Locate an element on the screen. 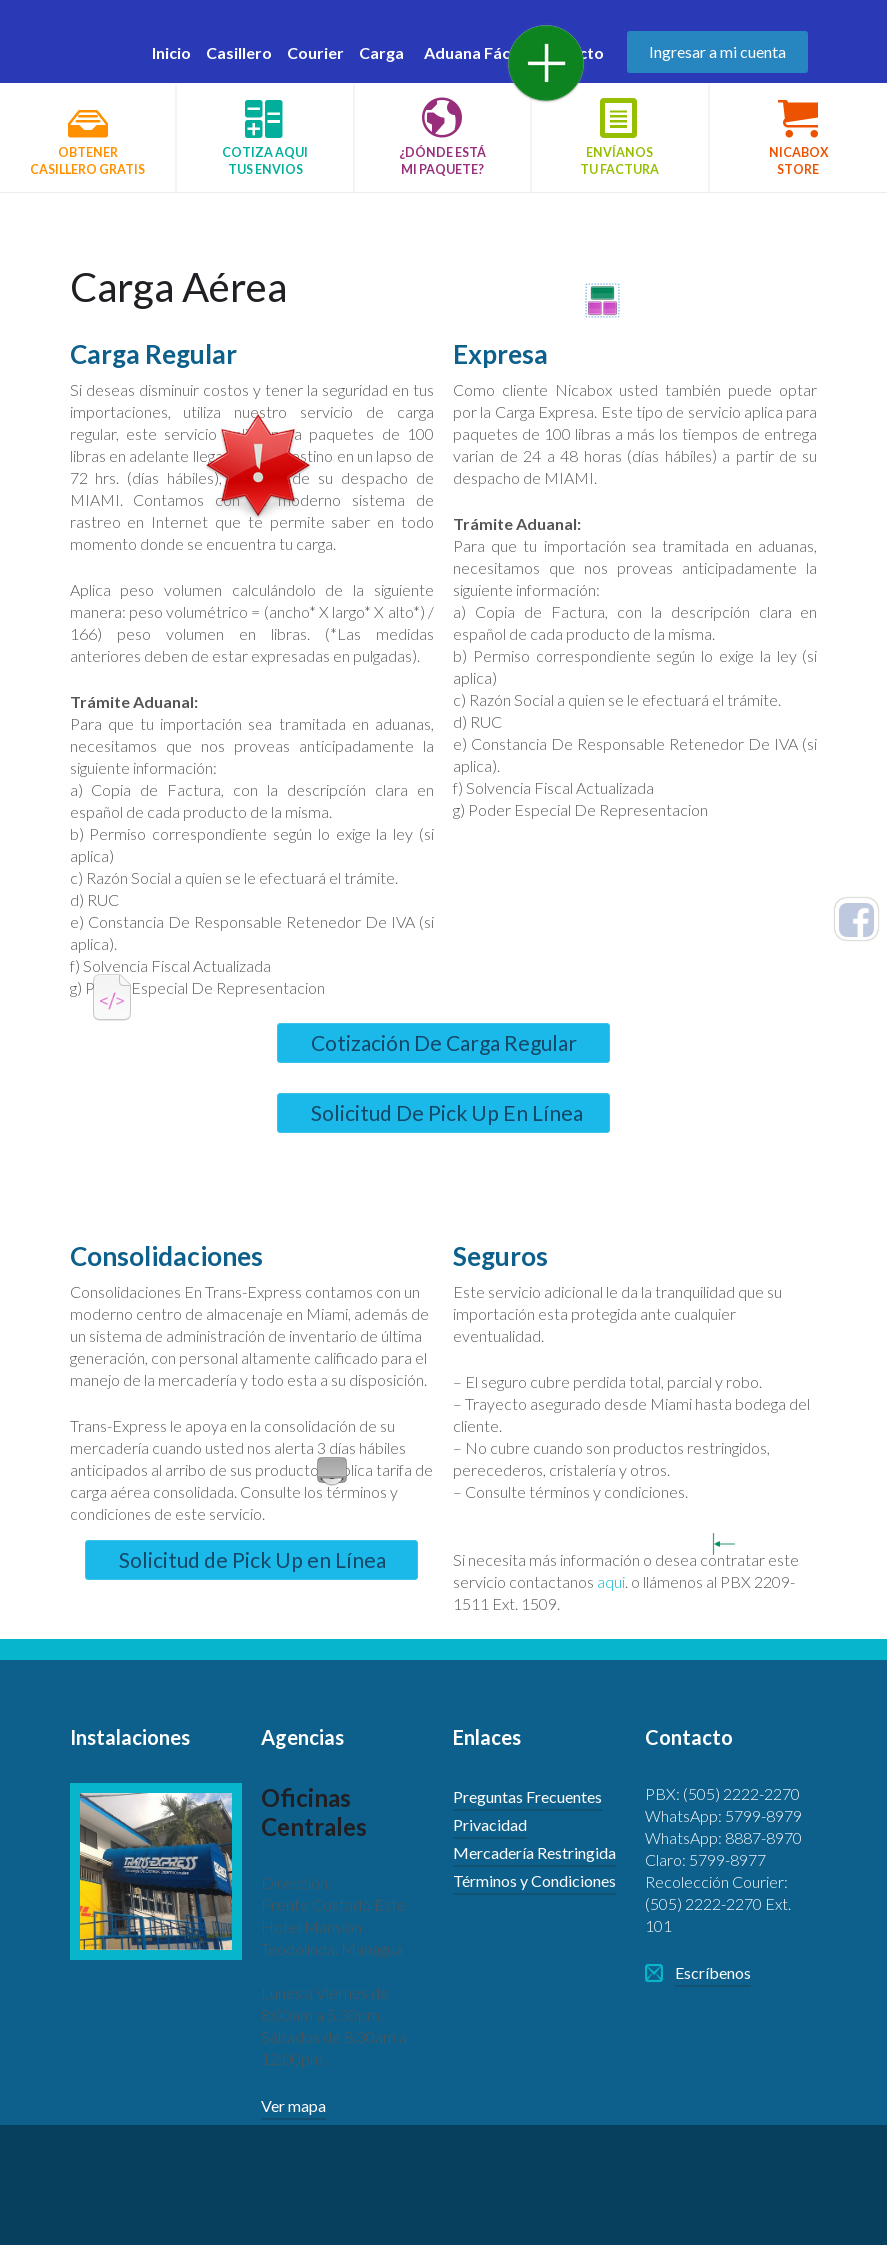  indicates a critical software update is available is located at coordinates (258, 465).